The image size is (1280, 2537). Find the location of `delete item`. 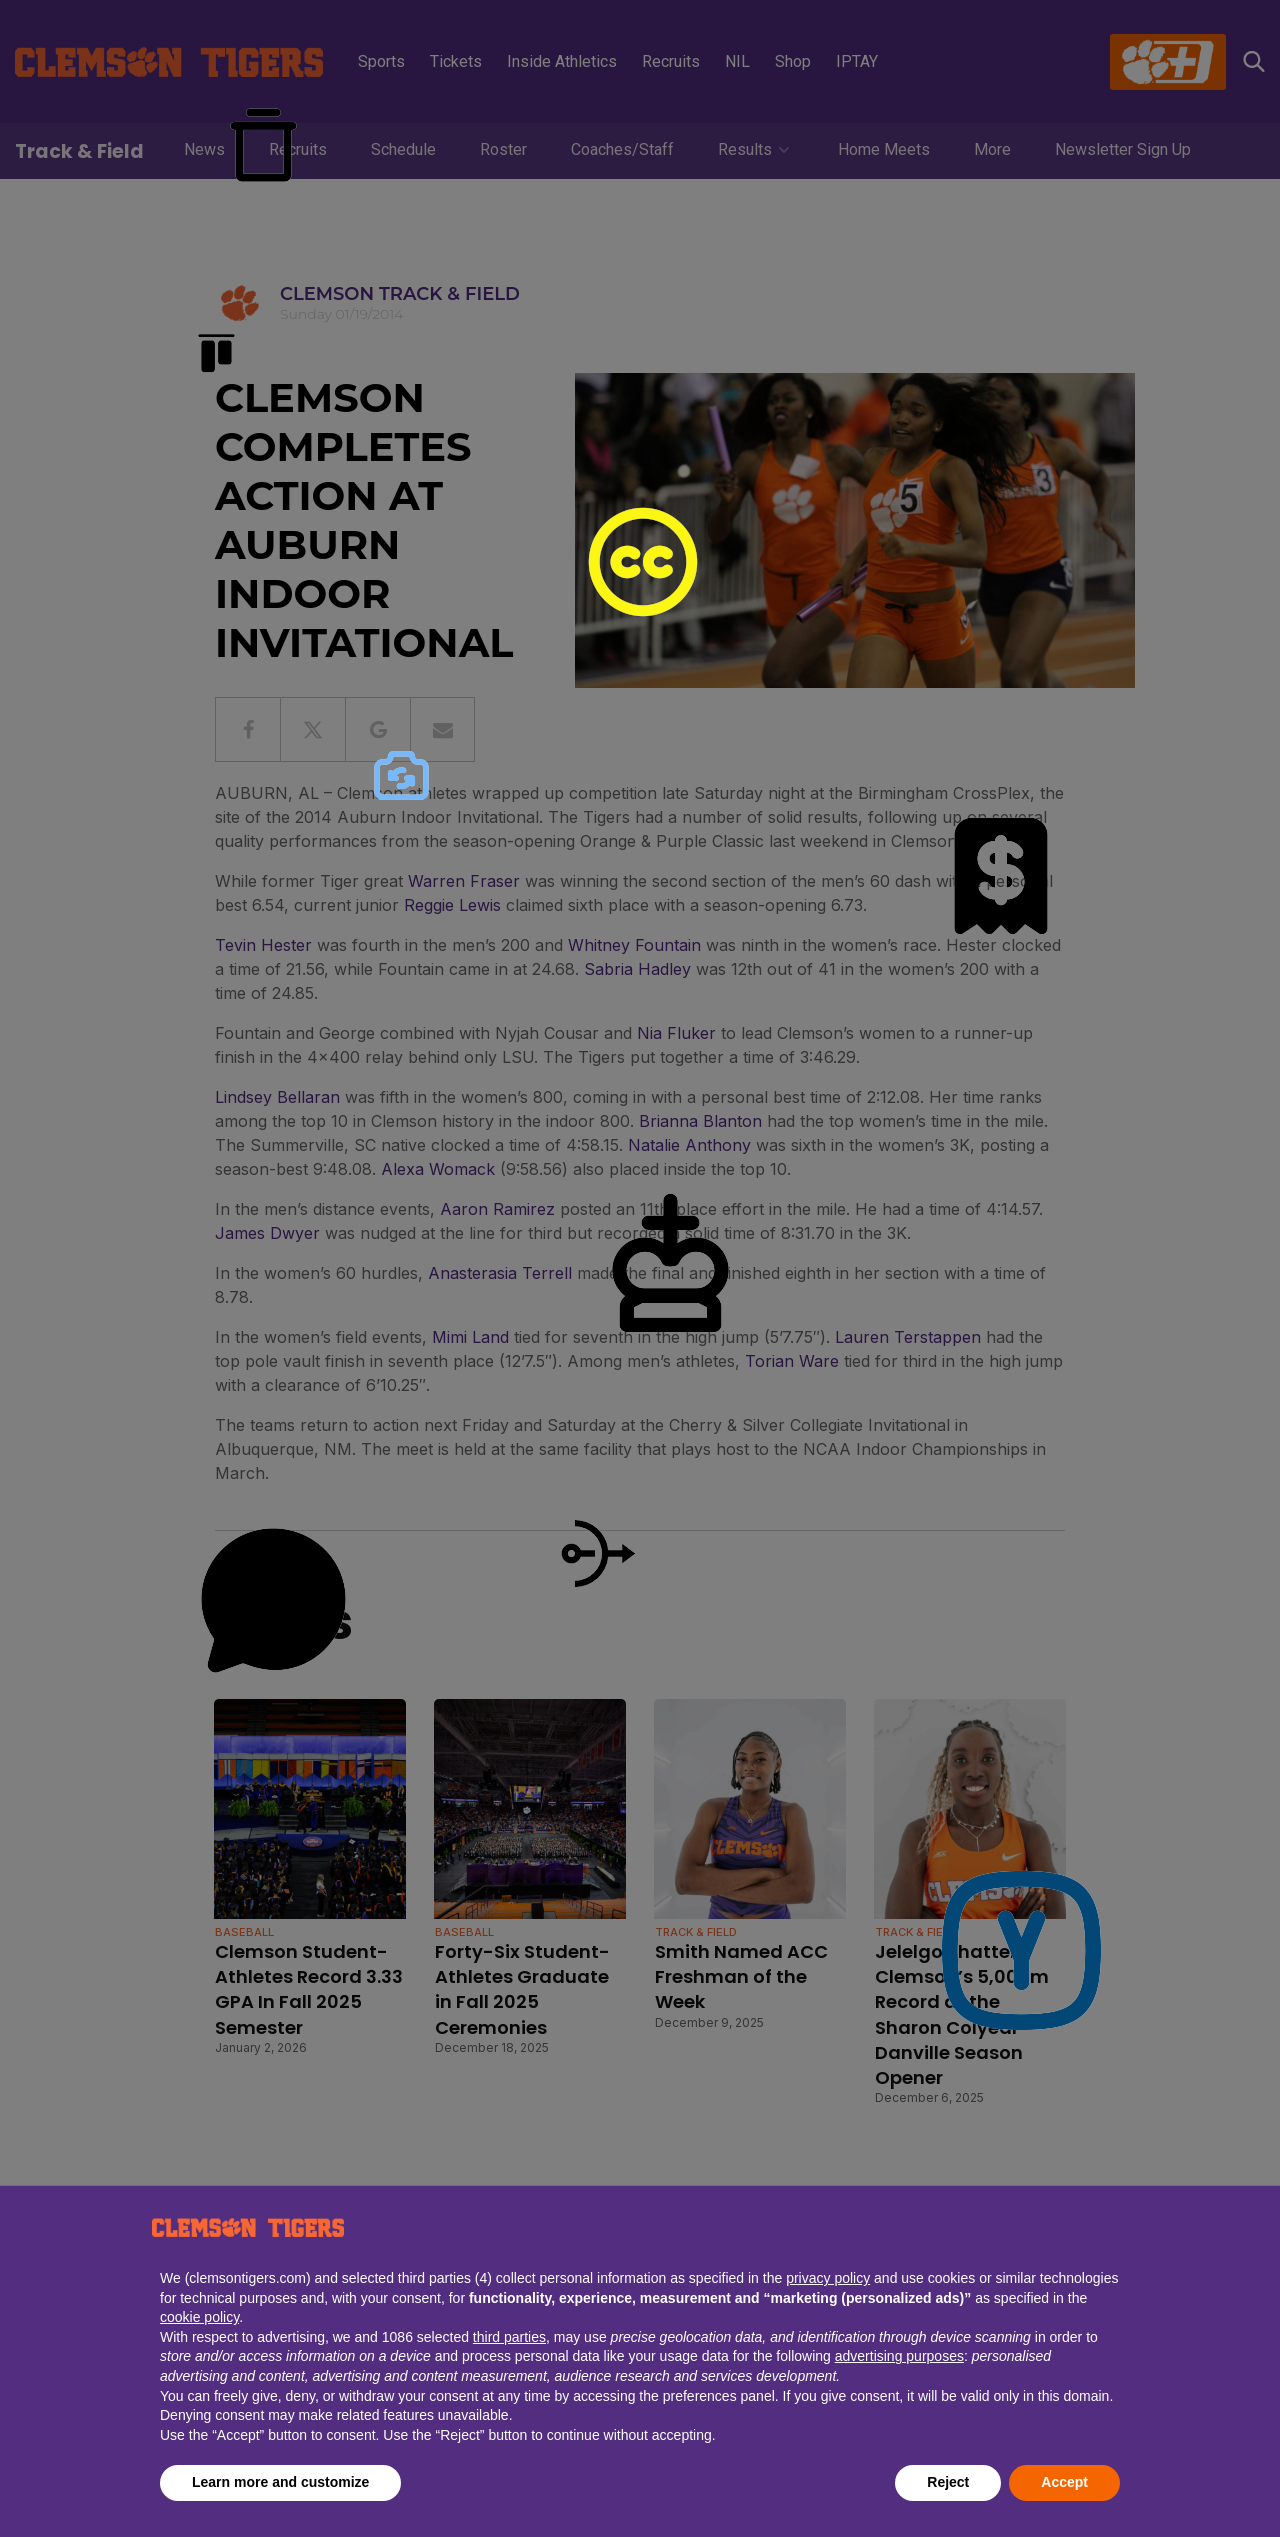

delete item is located at coordinates (263, 148).